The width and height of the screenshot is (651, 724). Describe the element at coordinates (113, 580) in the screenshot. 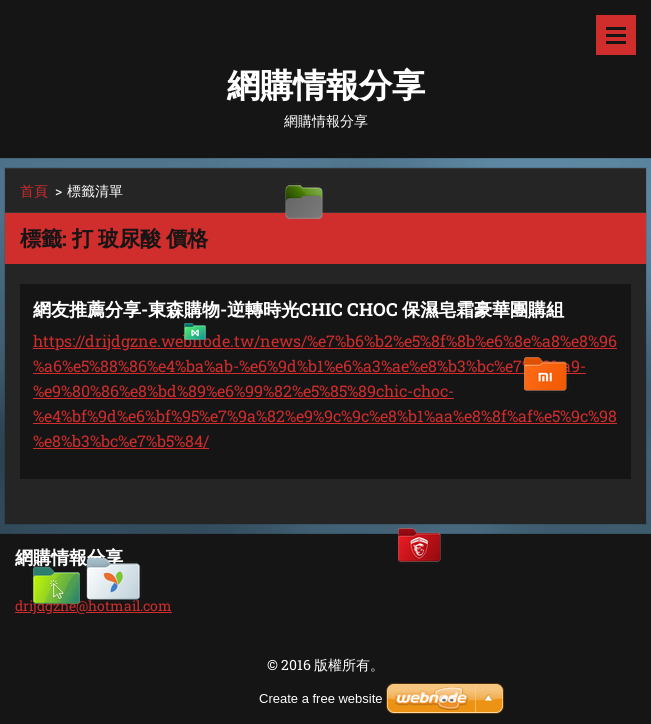

I see `open yii2 framework project folder` at that location.